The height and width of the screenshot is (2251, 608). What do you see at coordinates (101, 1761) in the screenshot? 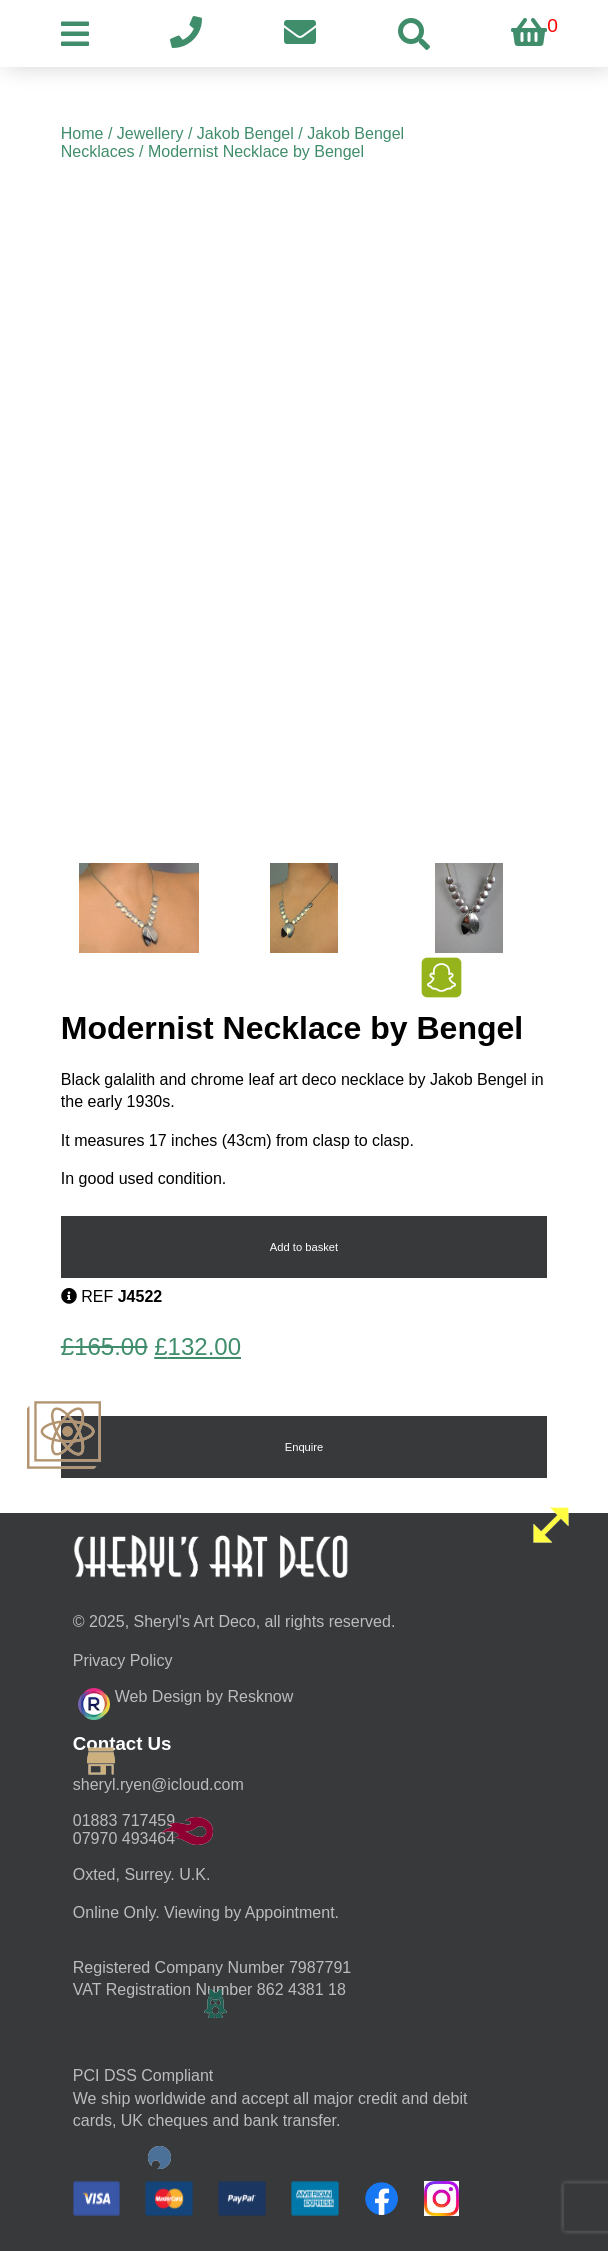
I see `open the home assistant community store` at bounding box center [101, 1761].